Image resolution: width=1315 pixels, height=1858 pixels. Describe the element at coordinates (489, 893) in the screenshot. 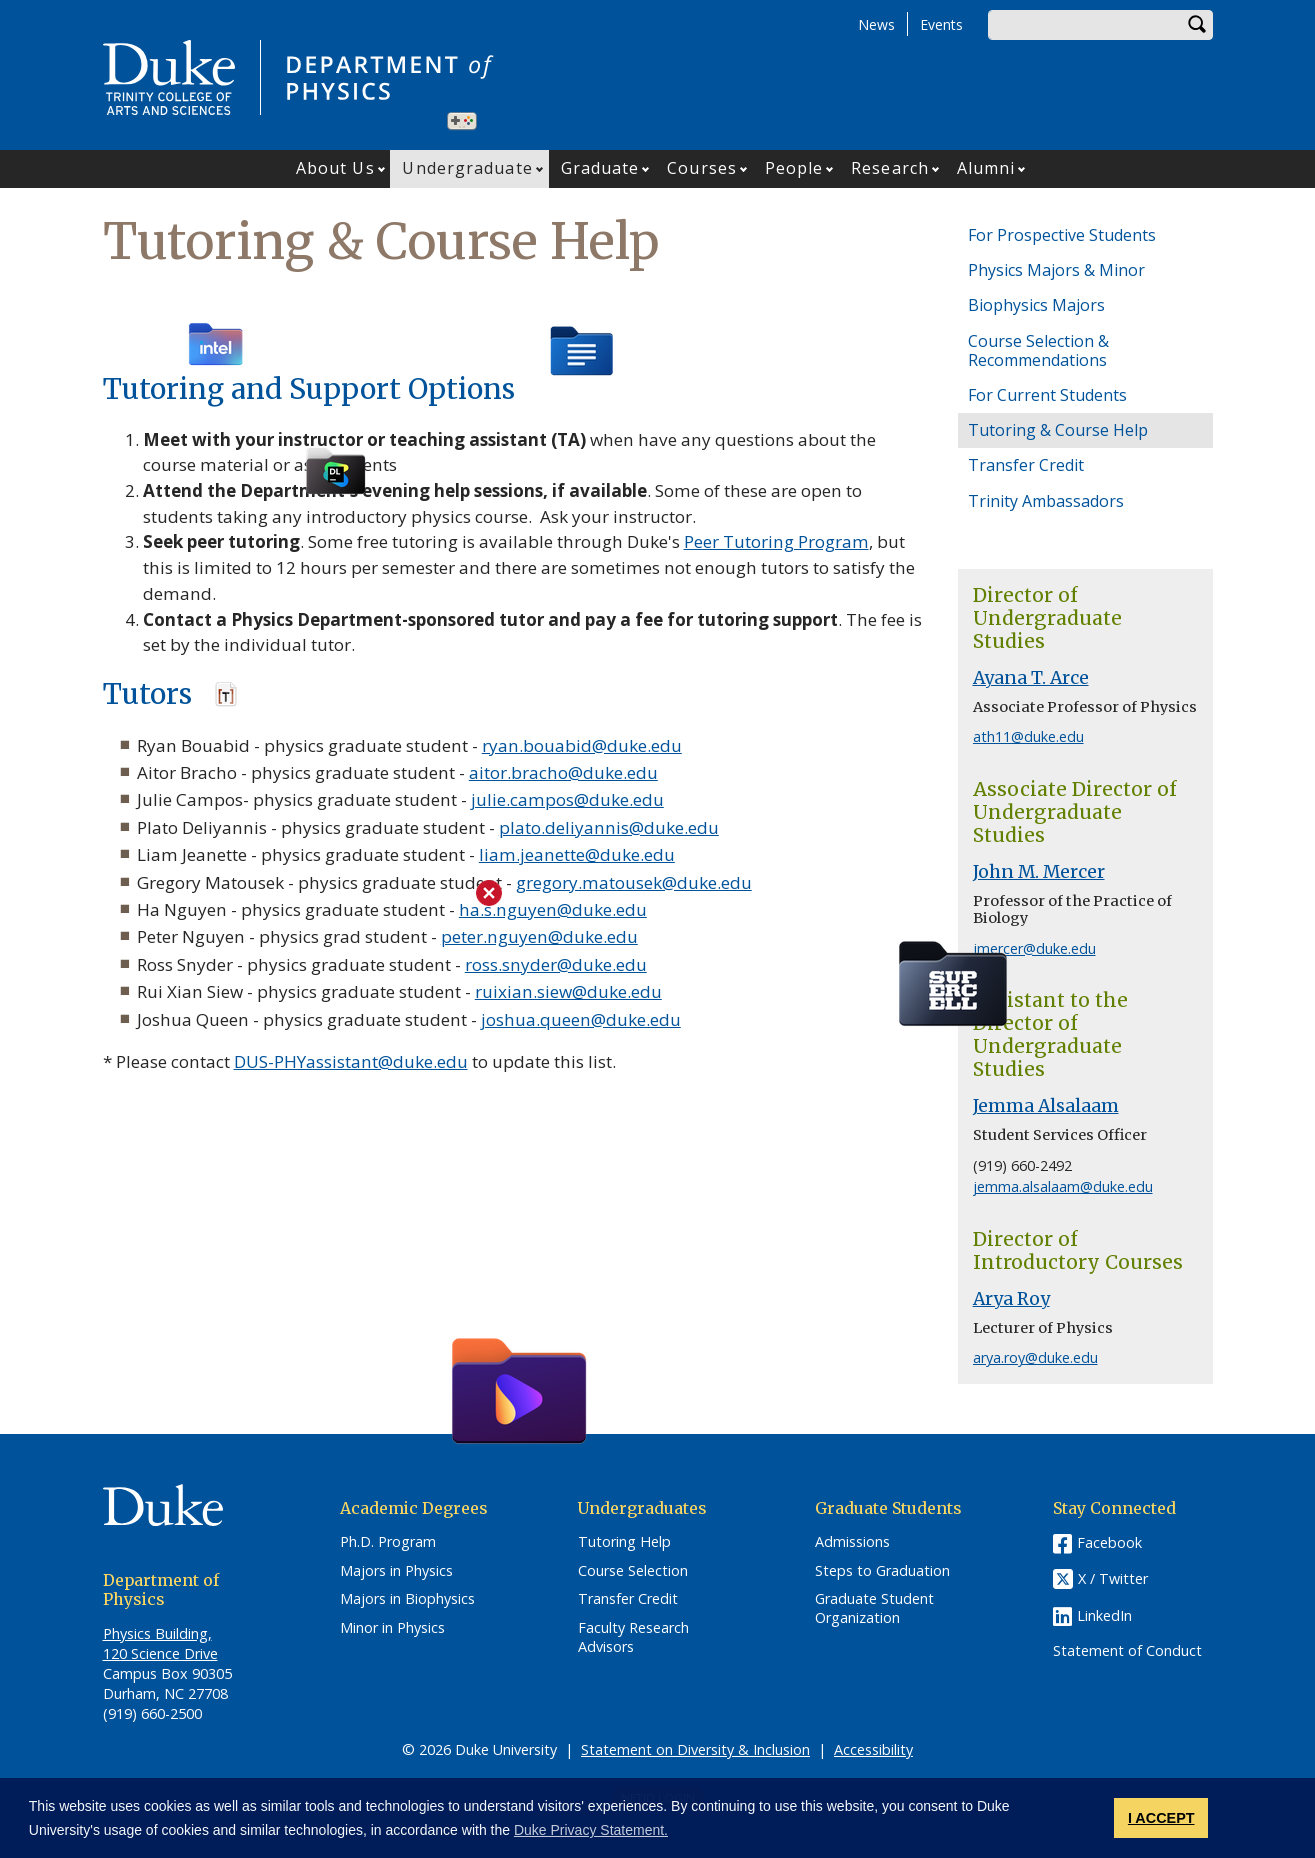

I see `stop or cancel the current action` at that location.